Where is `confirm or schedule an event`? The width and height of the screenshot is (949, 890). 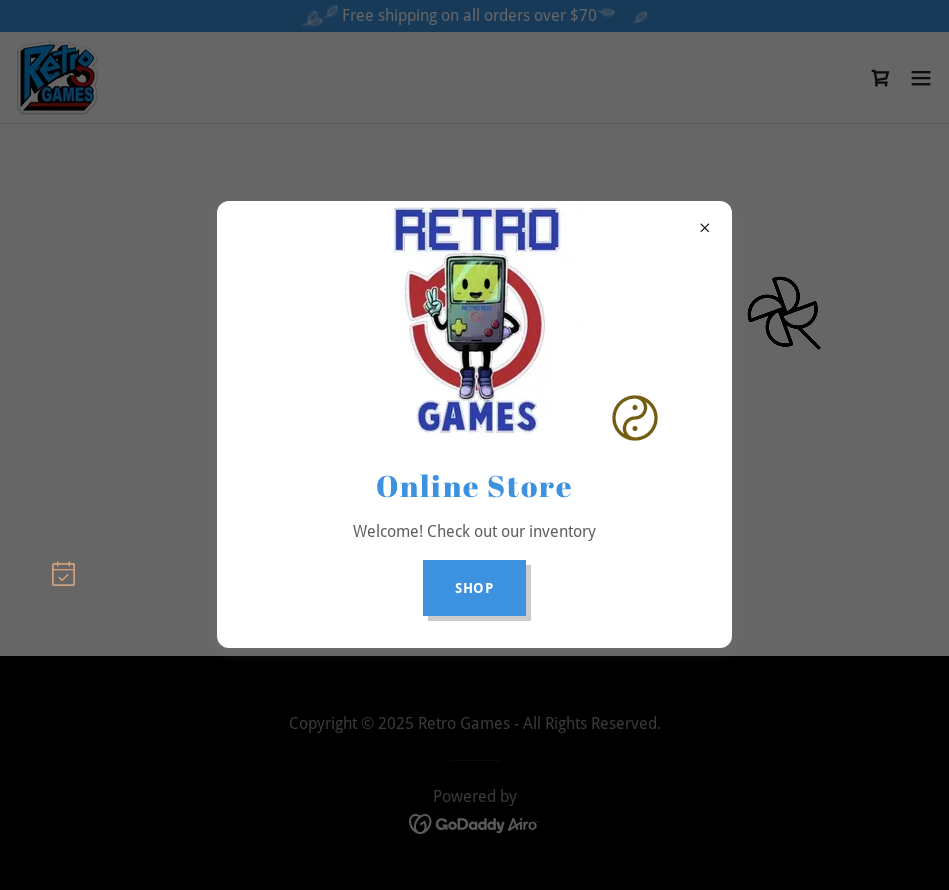
confirm or schedule an event is located at coordinates (63, 574).